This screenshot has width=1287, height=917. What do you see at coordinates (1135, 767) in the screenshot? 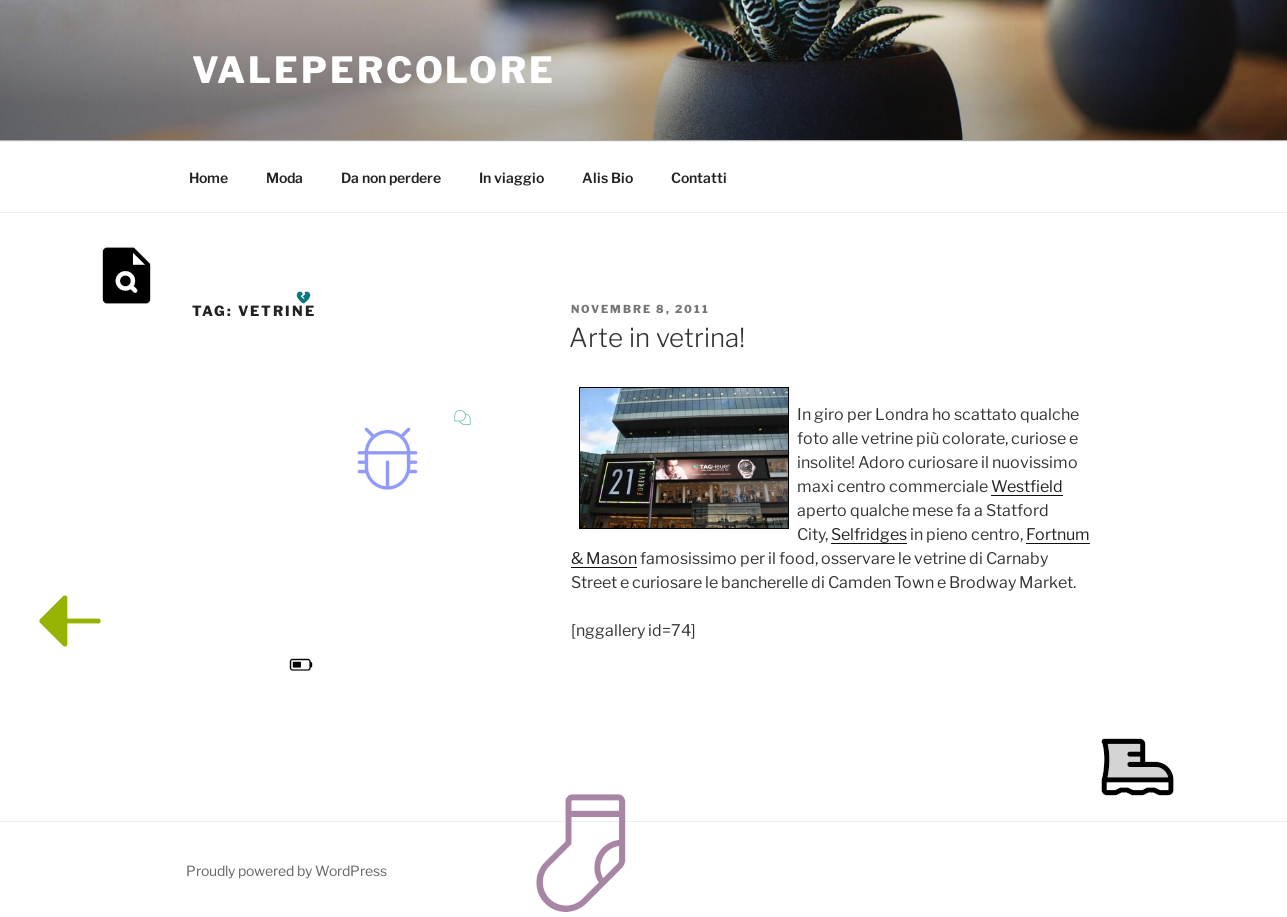
I see `footwear or shoe category` at bounding box center [1135, 767].